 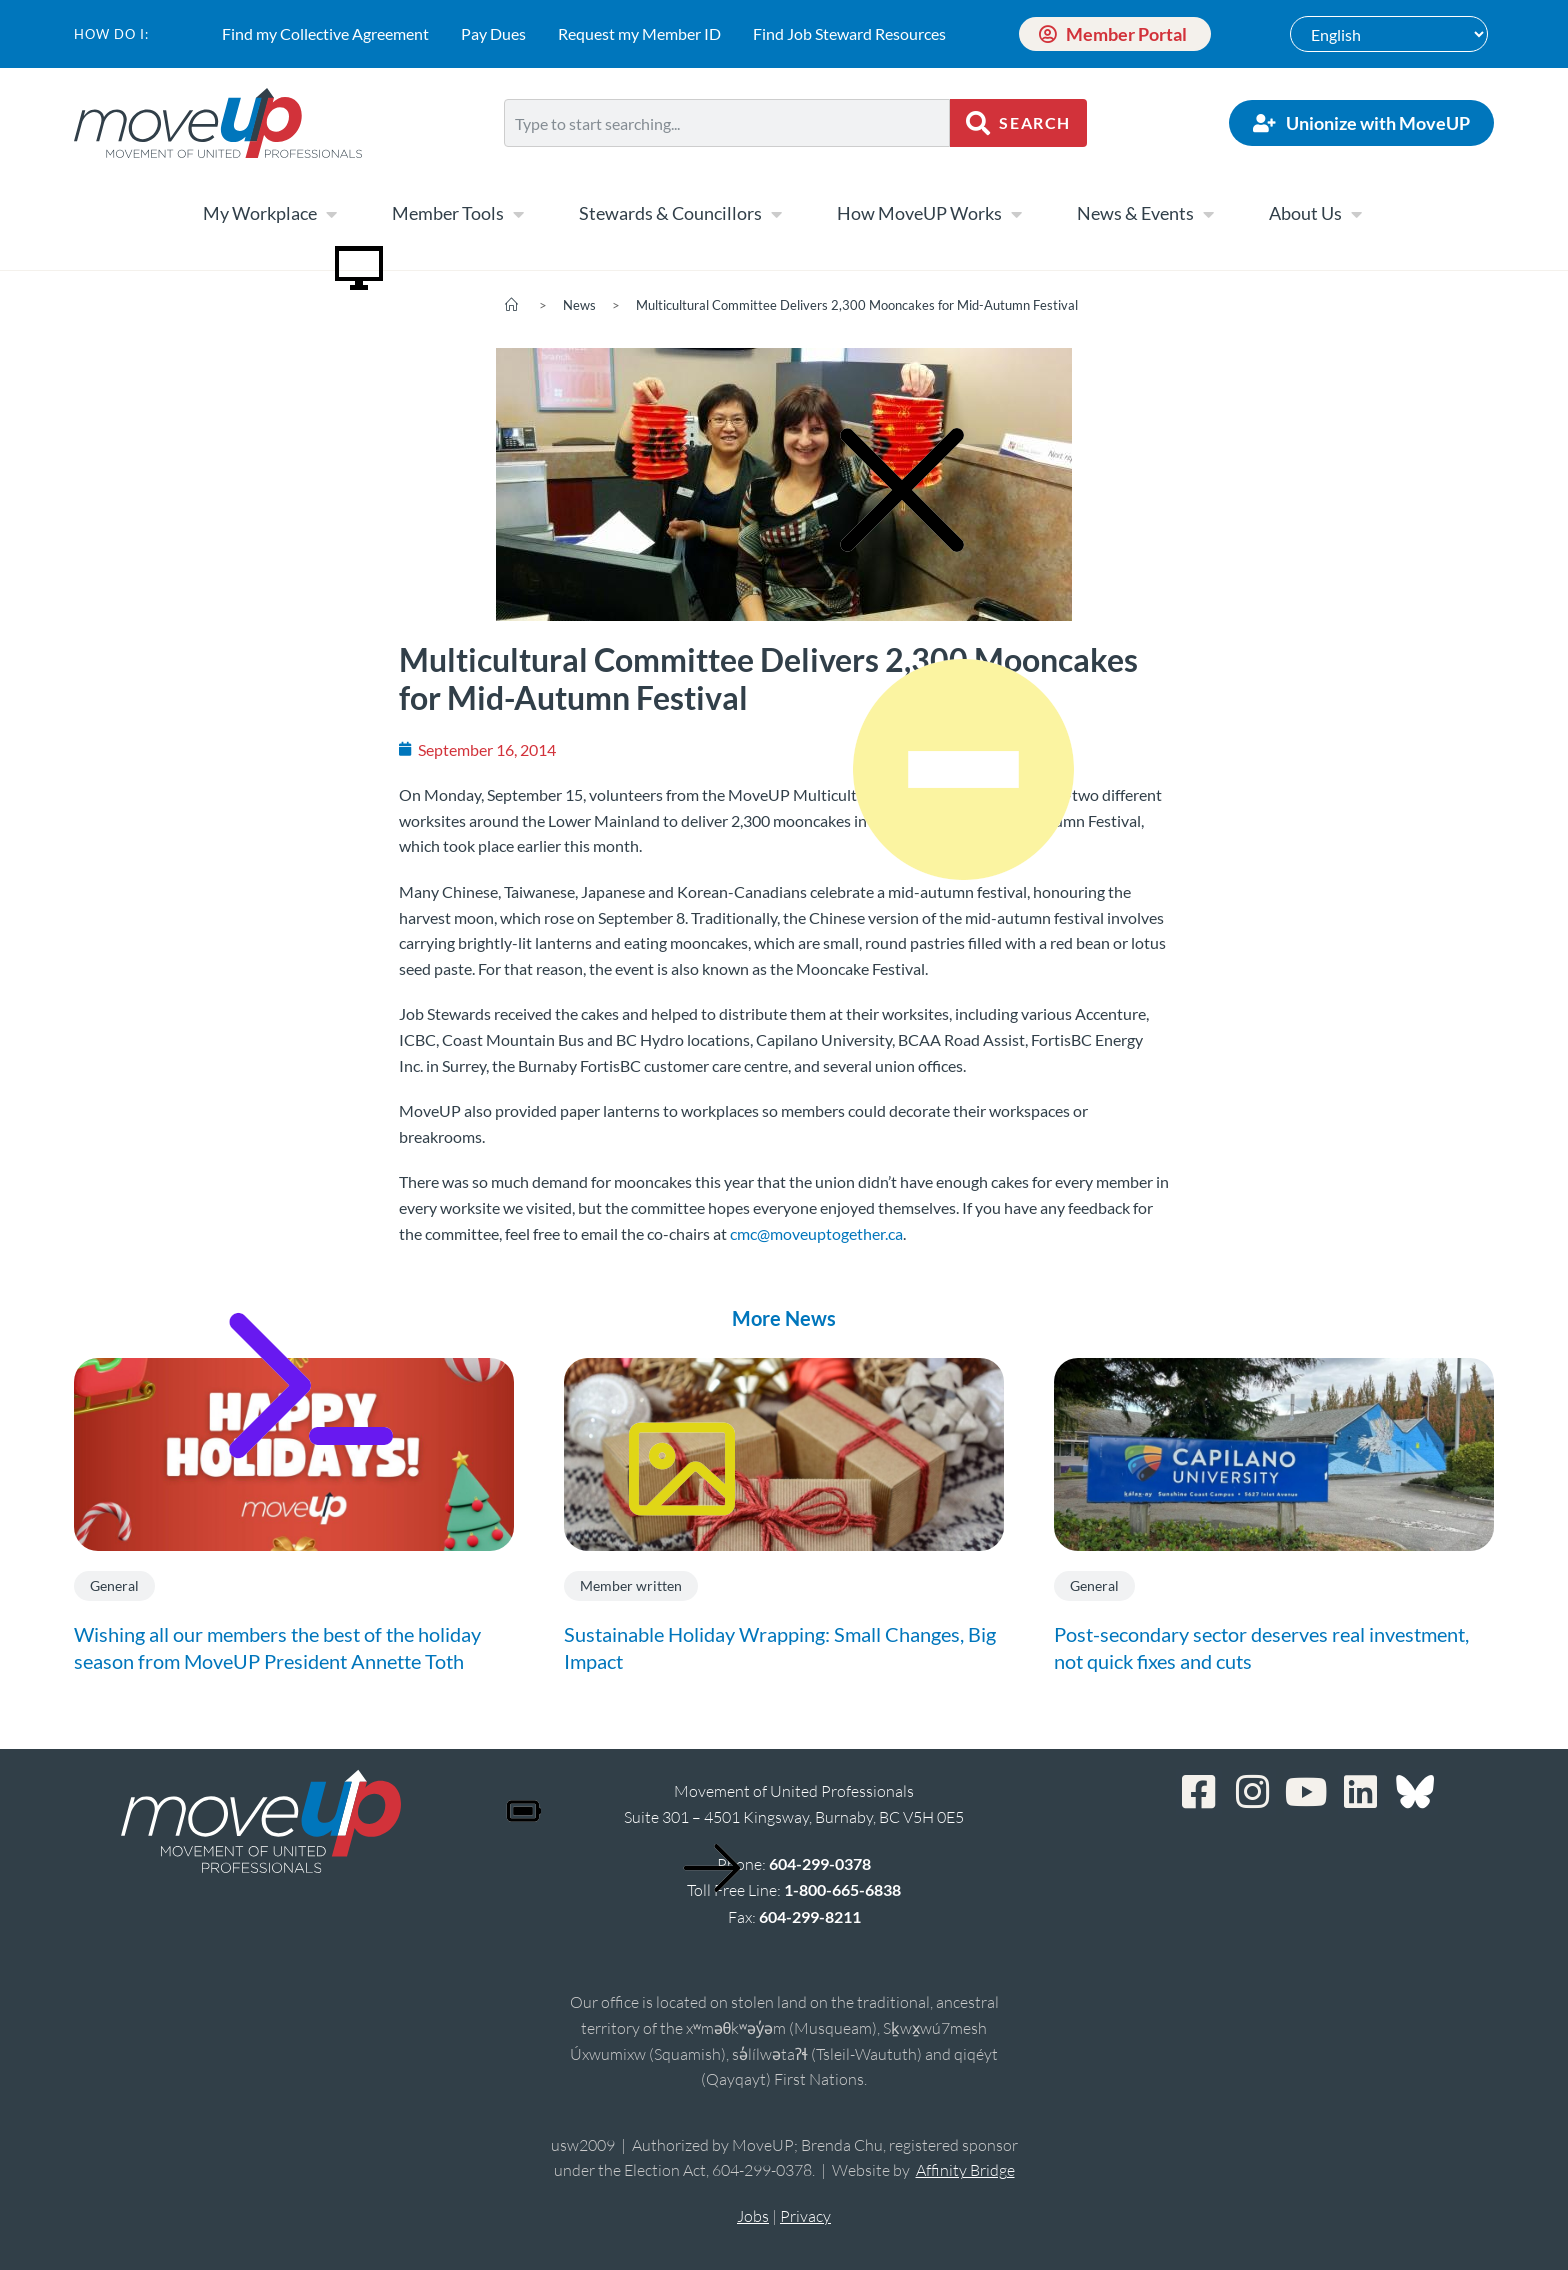 I want to click on view or open an image file, so click(x=682, y=1469).